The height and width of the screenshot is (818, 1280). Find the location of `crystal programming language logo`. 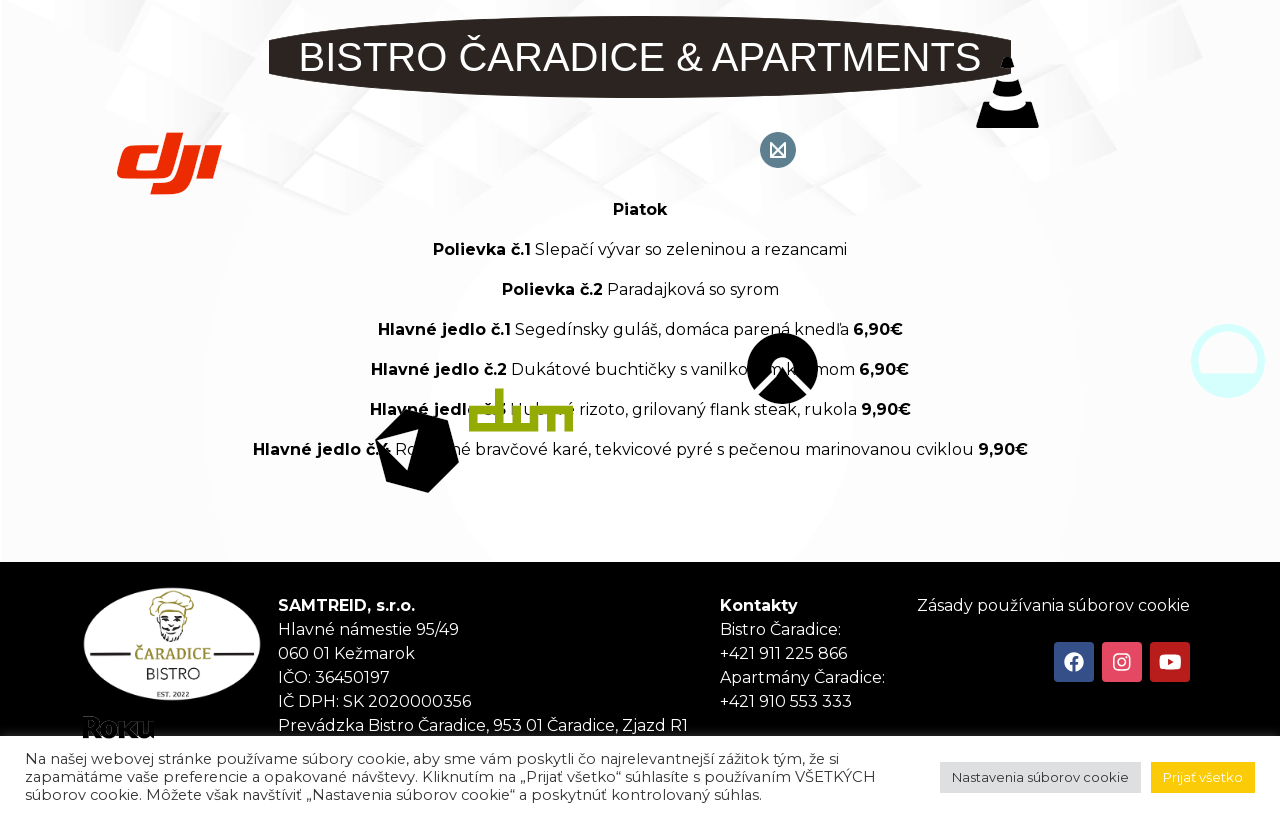

crystal programming language logo is located at coordinates (417, 451).